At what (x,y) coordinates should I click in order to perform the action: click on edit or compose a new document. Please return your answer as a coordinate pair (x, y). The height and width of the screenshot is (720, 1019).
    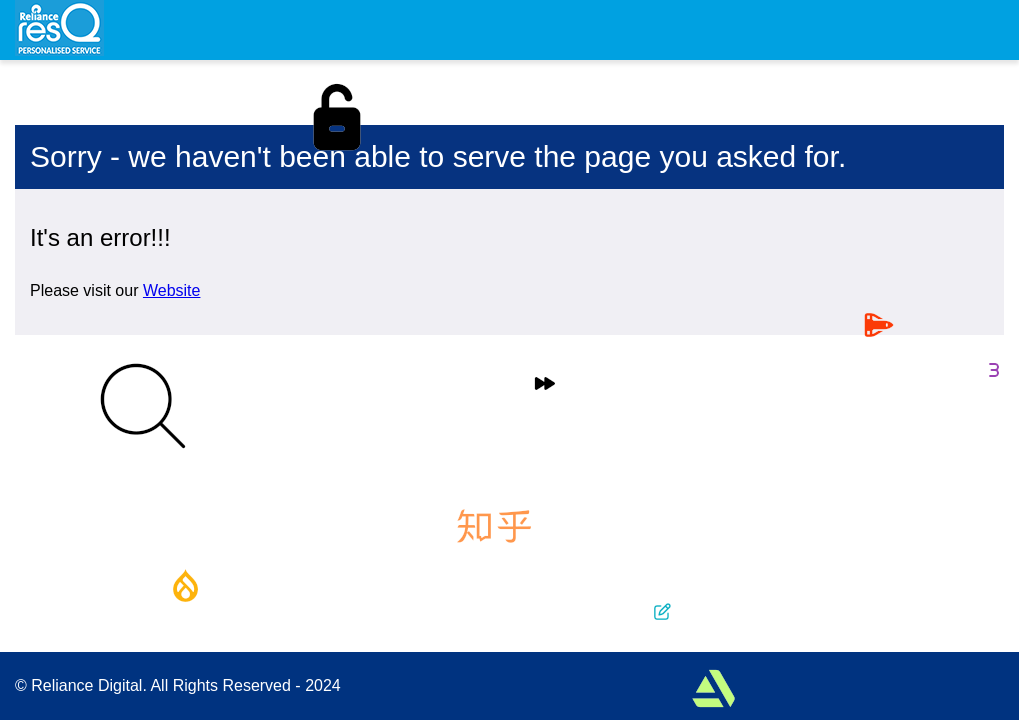
    Looking at the image, I should click on (662, 611).